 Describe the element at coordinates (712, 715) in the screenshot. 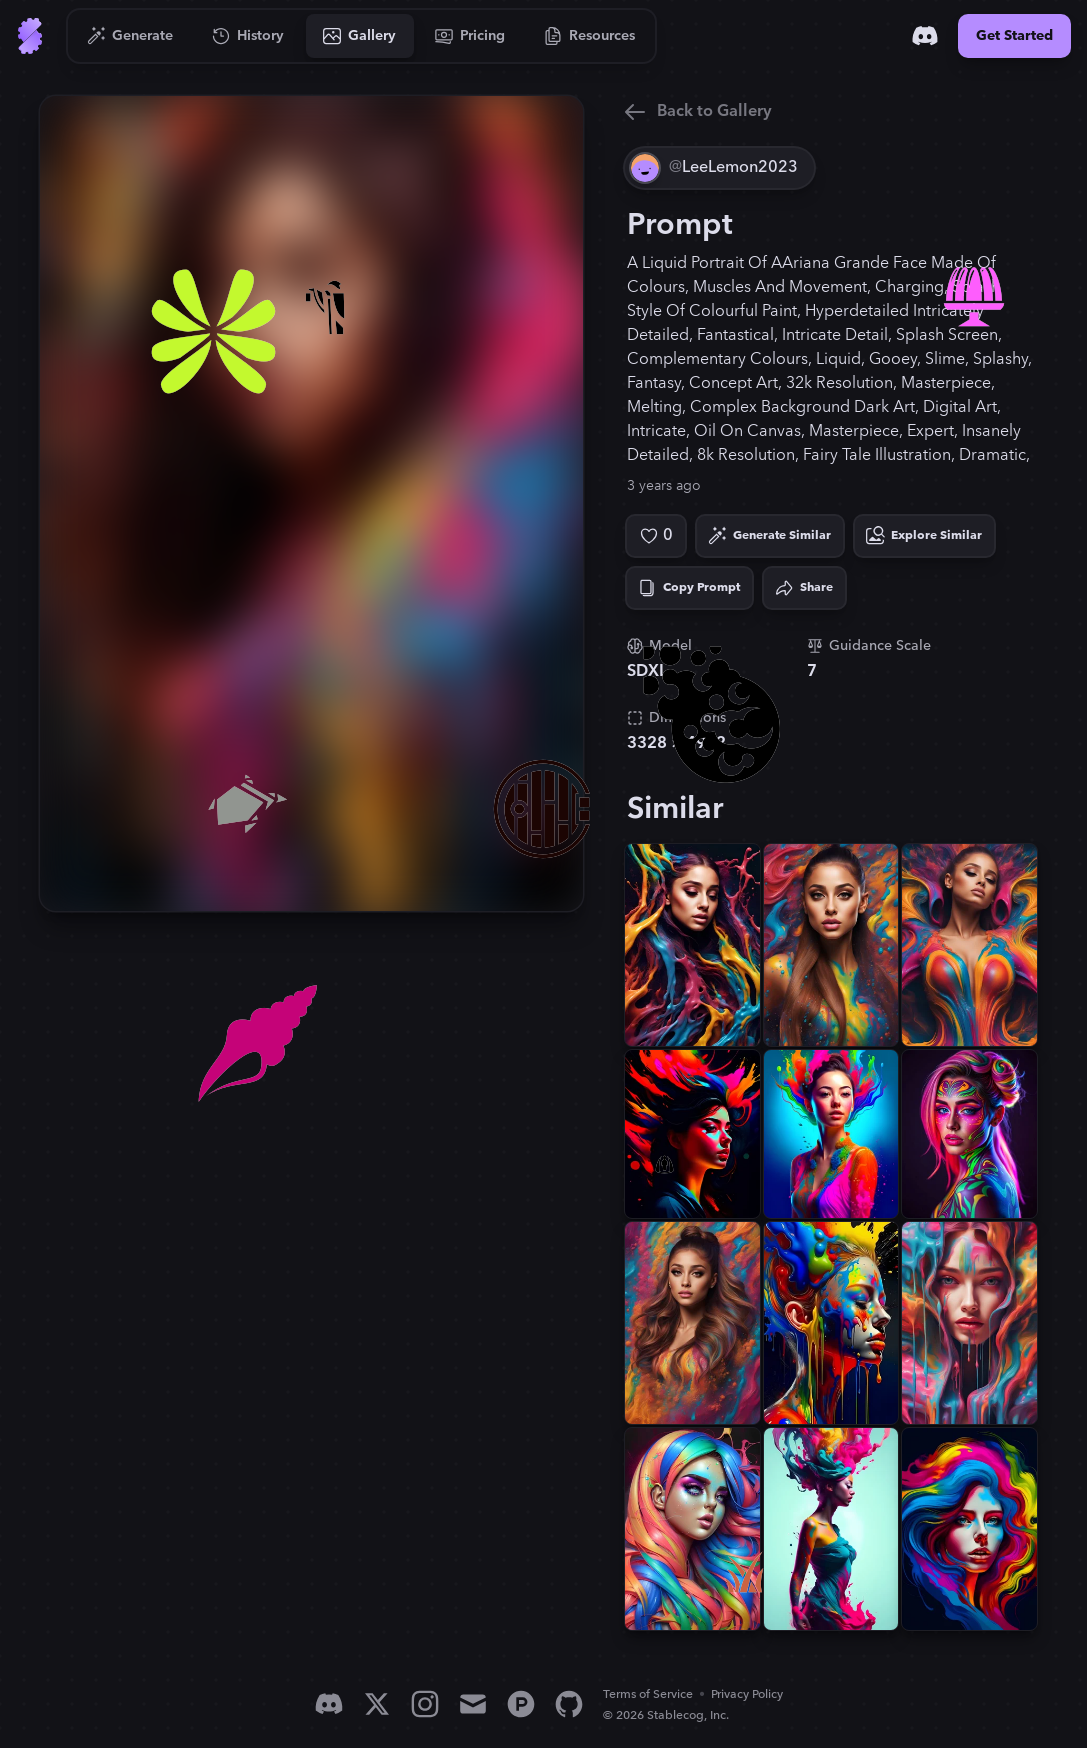

I see `indicates a dissolving or disintegrating effect` at that location.